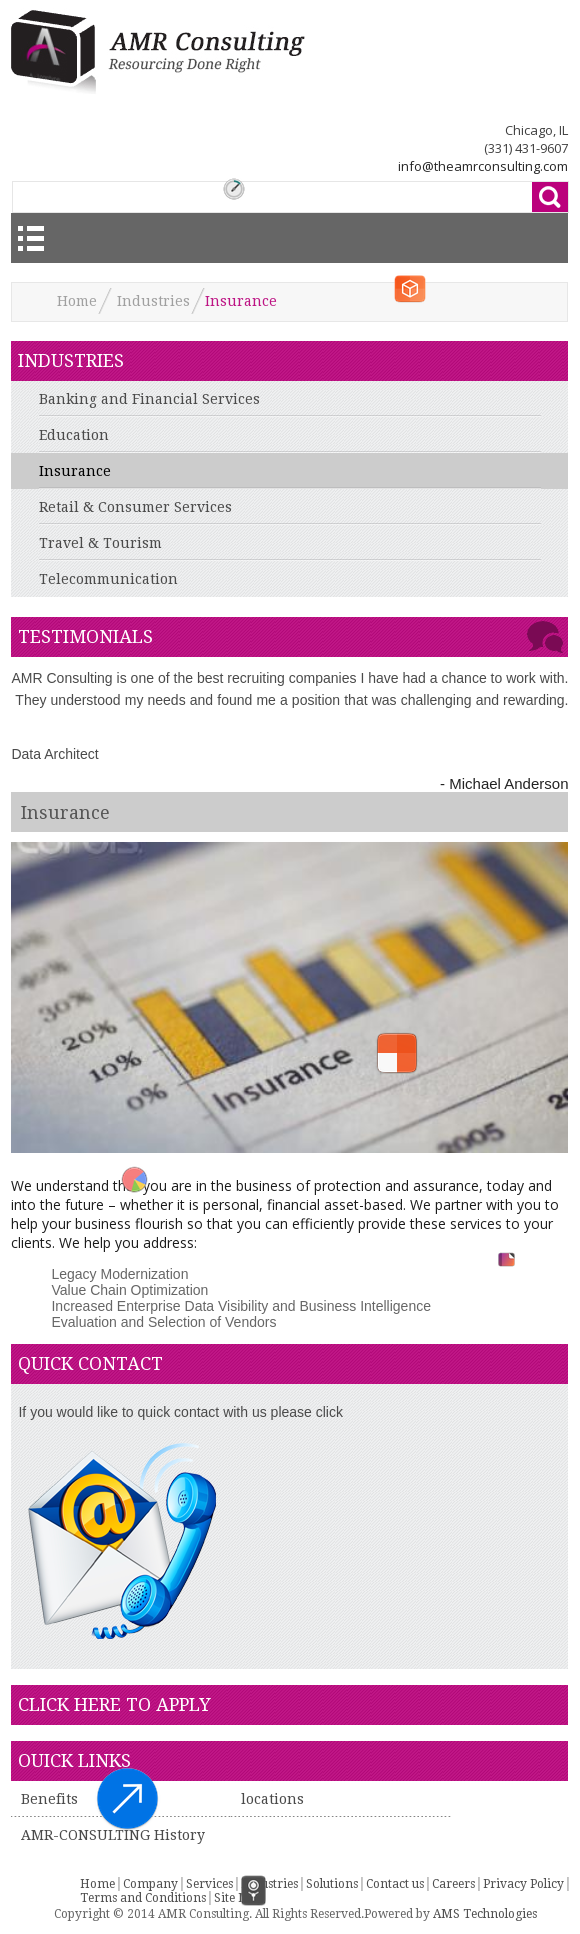 Image resolution: width=580 pixels, height=1934 pixels. Describe the element at coordinates (410, 288) in the screenshot. I see `open a 3D model file` at that location.